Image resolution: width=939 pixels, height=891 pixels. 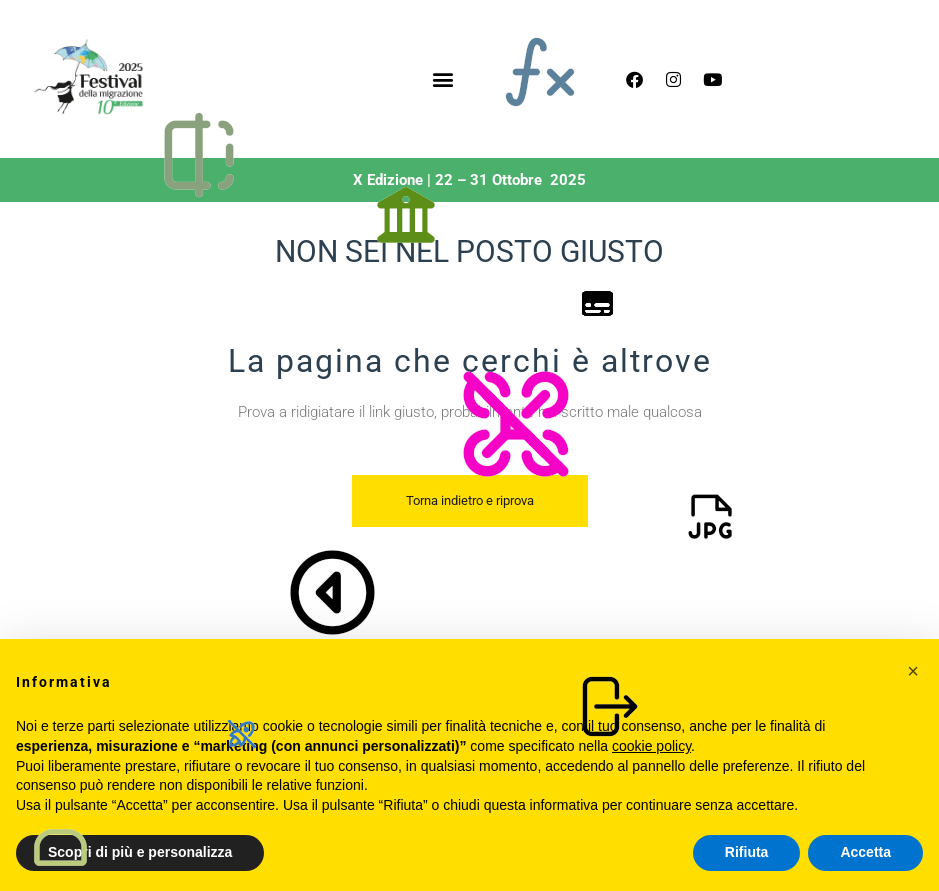 What do you see at coordinates (406, 214) in the screenshot?
I see `access banking or financial services` at bounding box center [406, 214].